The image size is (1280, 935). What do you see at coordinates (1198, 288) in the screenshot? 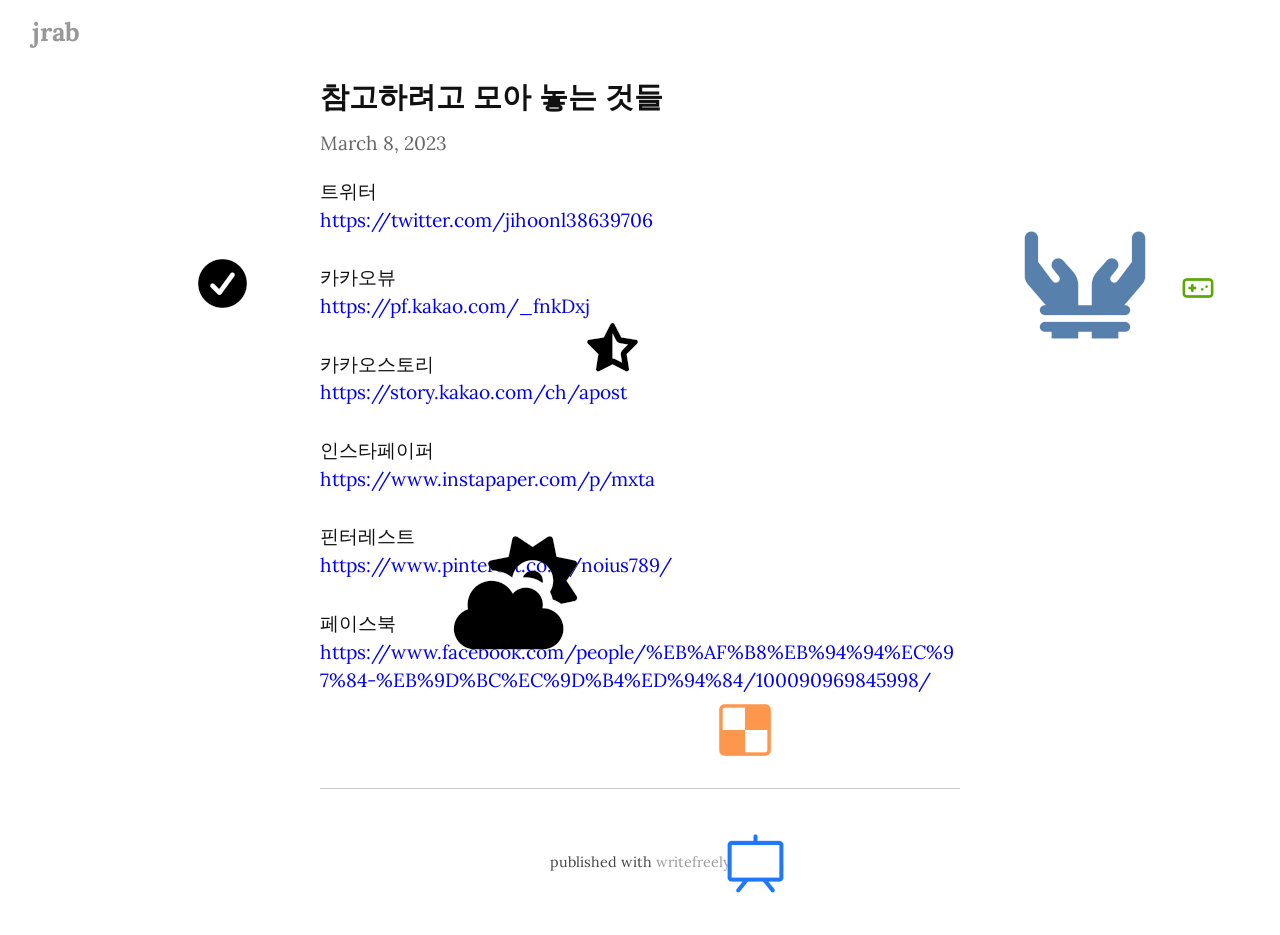
I see `access gaming features or settings` at bounding box center [1198, 288].